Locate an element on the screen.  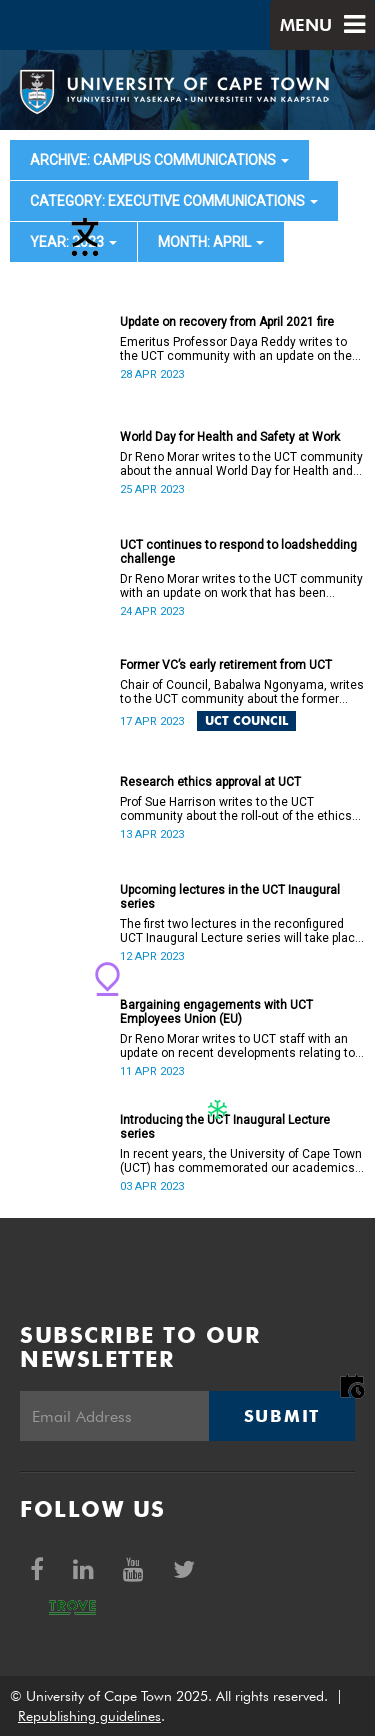
mark a location on the map is located at coordinates (107, 977).